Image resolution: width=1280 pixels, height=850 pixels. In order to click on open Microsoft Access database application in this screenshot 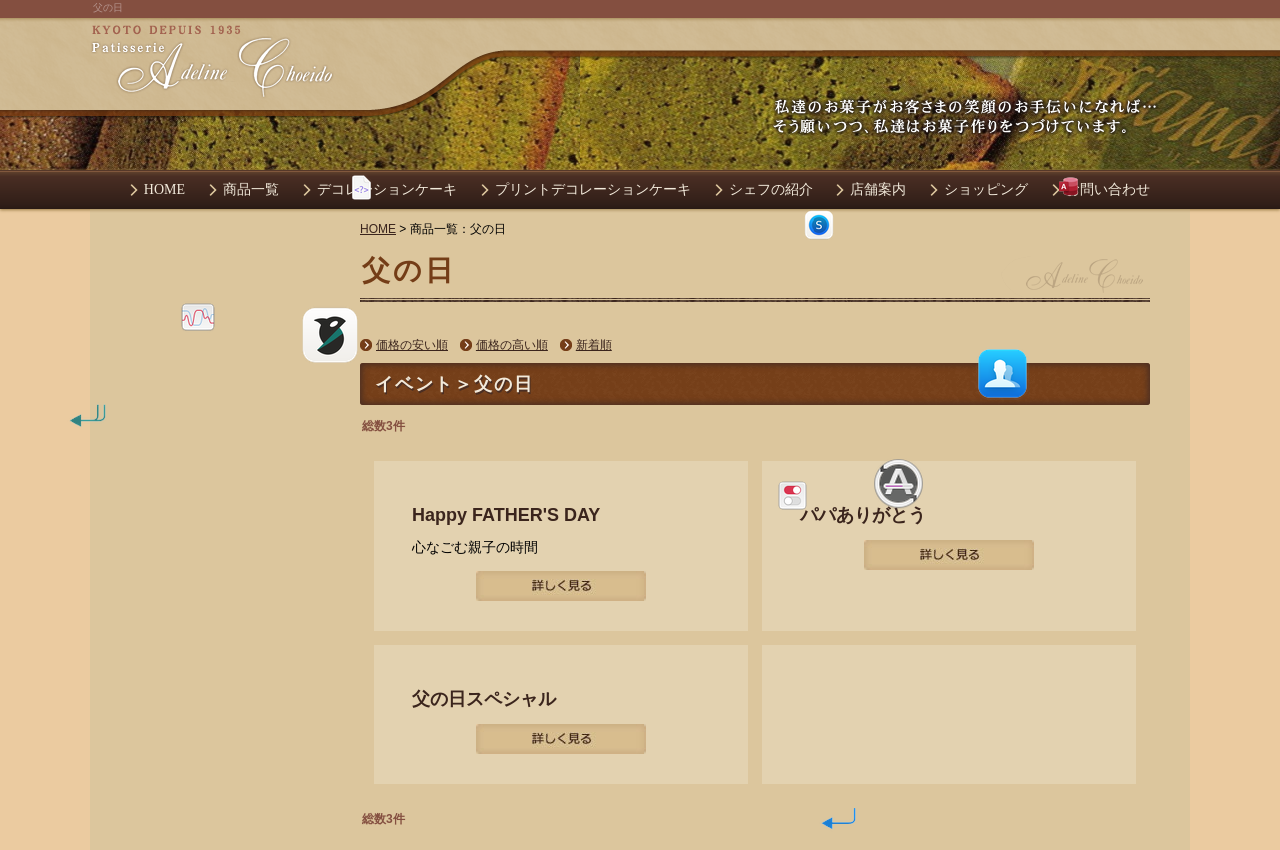, I will do `click(1068, 186)`.